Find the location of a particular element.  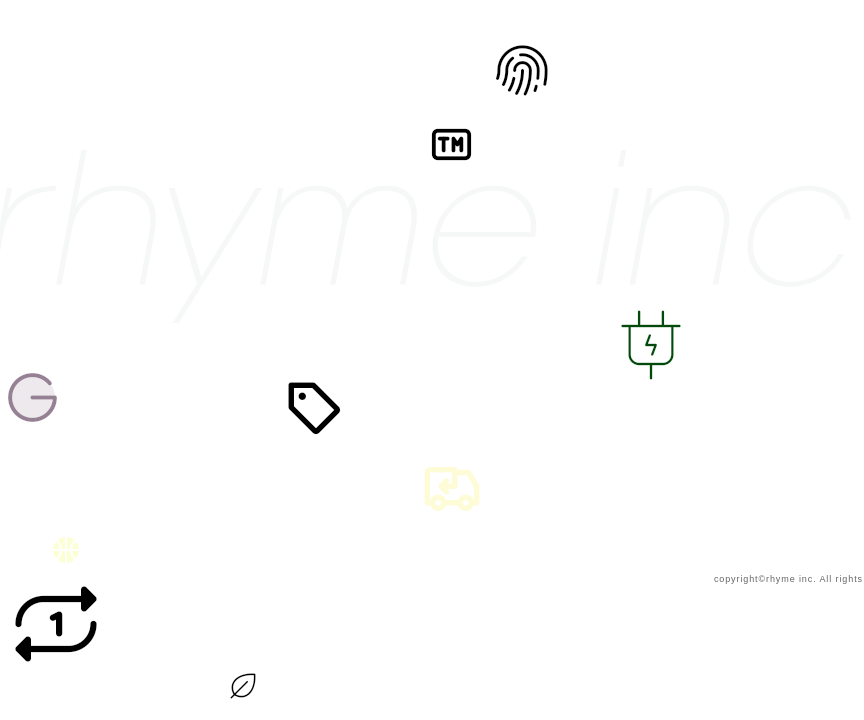

access sports or basketball-related content is located at coordinates (66, 550).